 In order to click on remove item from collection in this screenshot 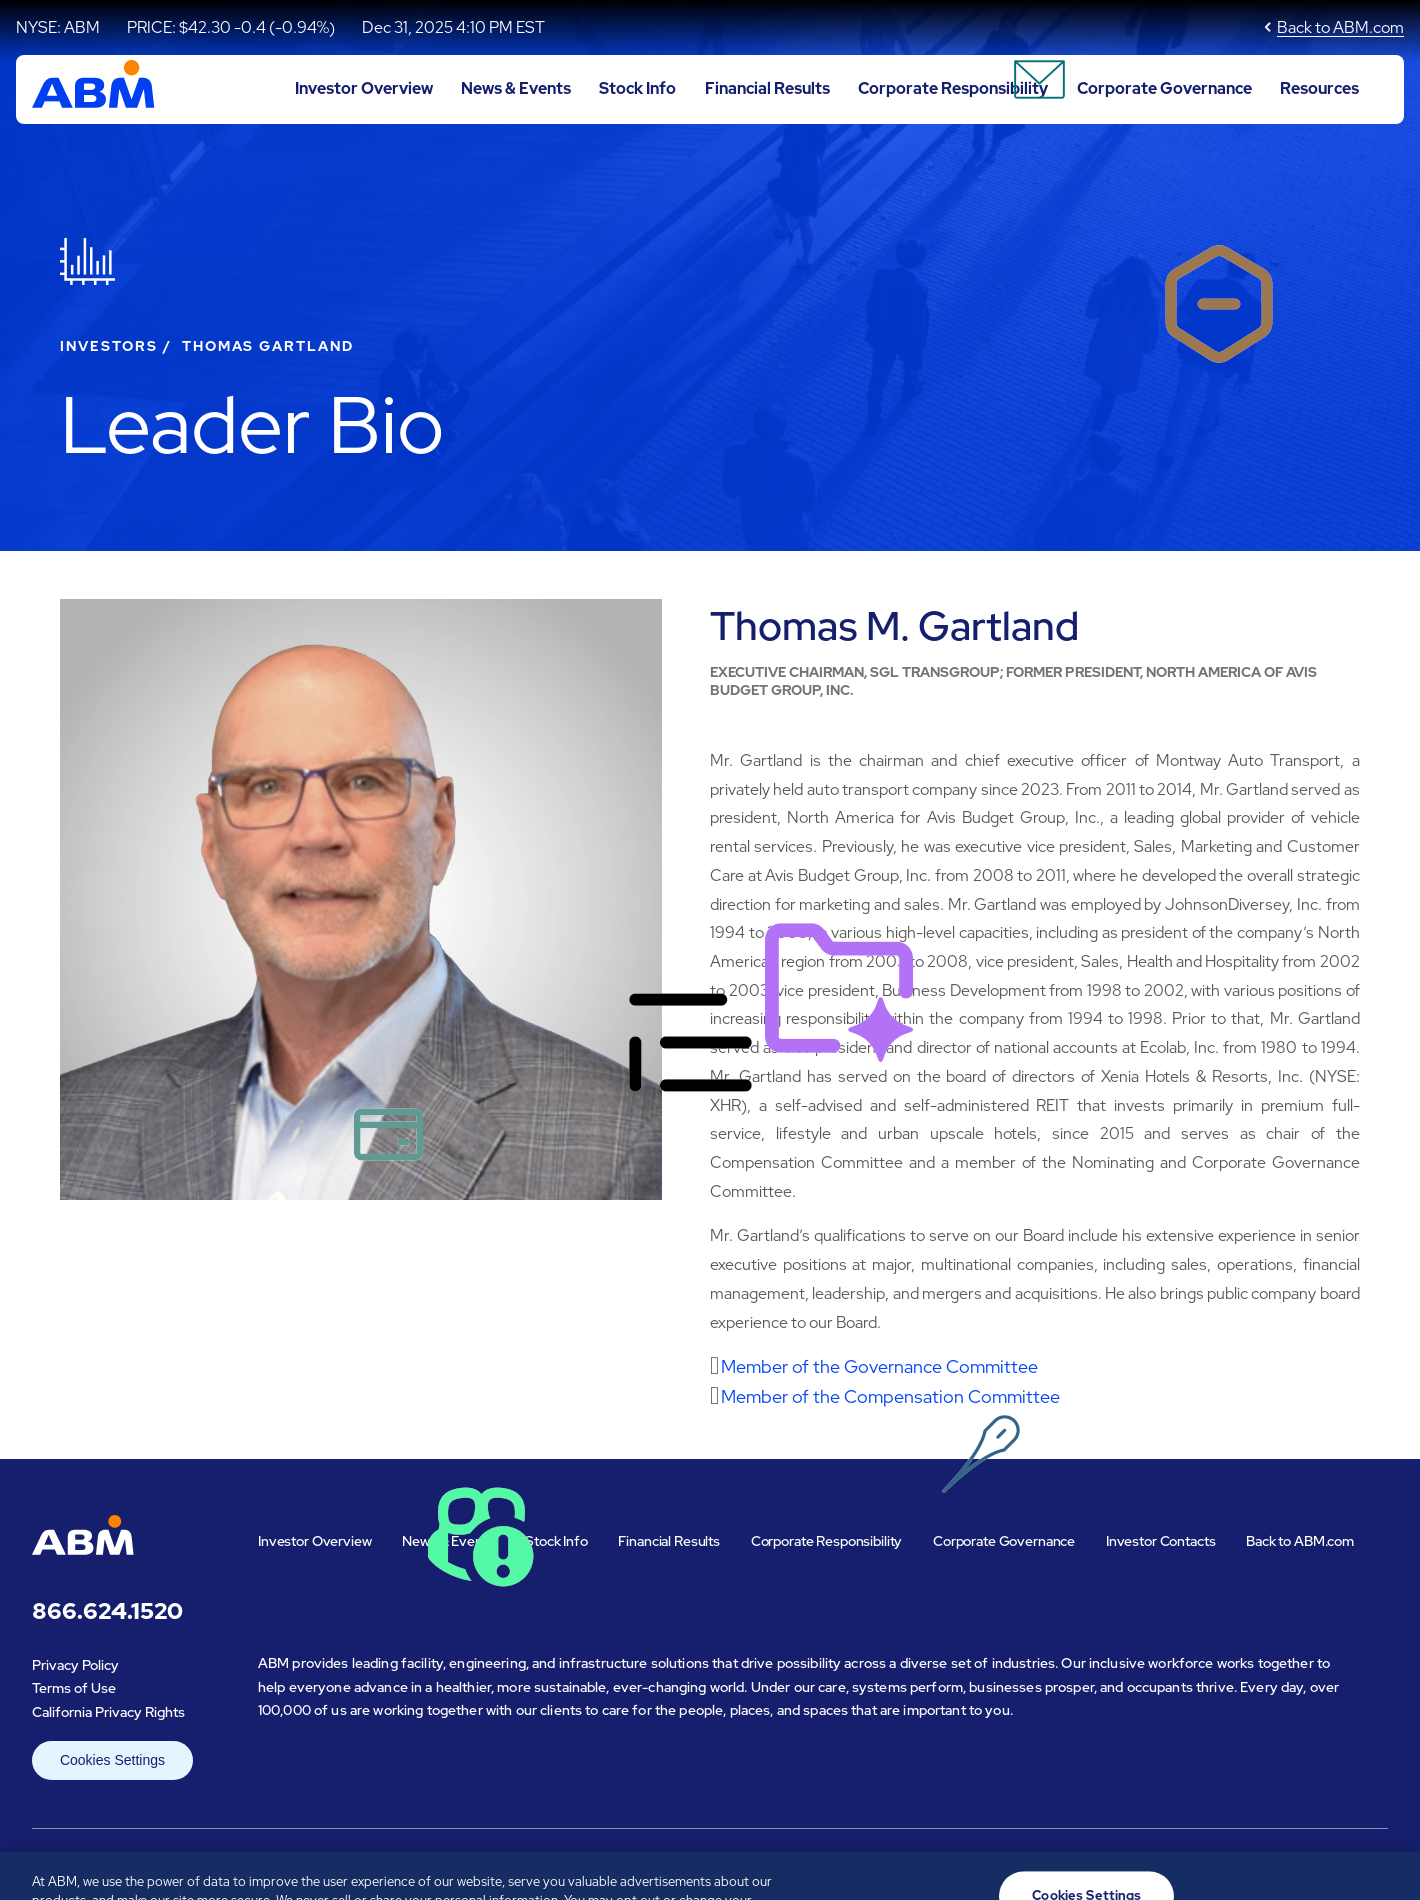, I will do `click(1219, 304)`.